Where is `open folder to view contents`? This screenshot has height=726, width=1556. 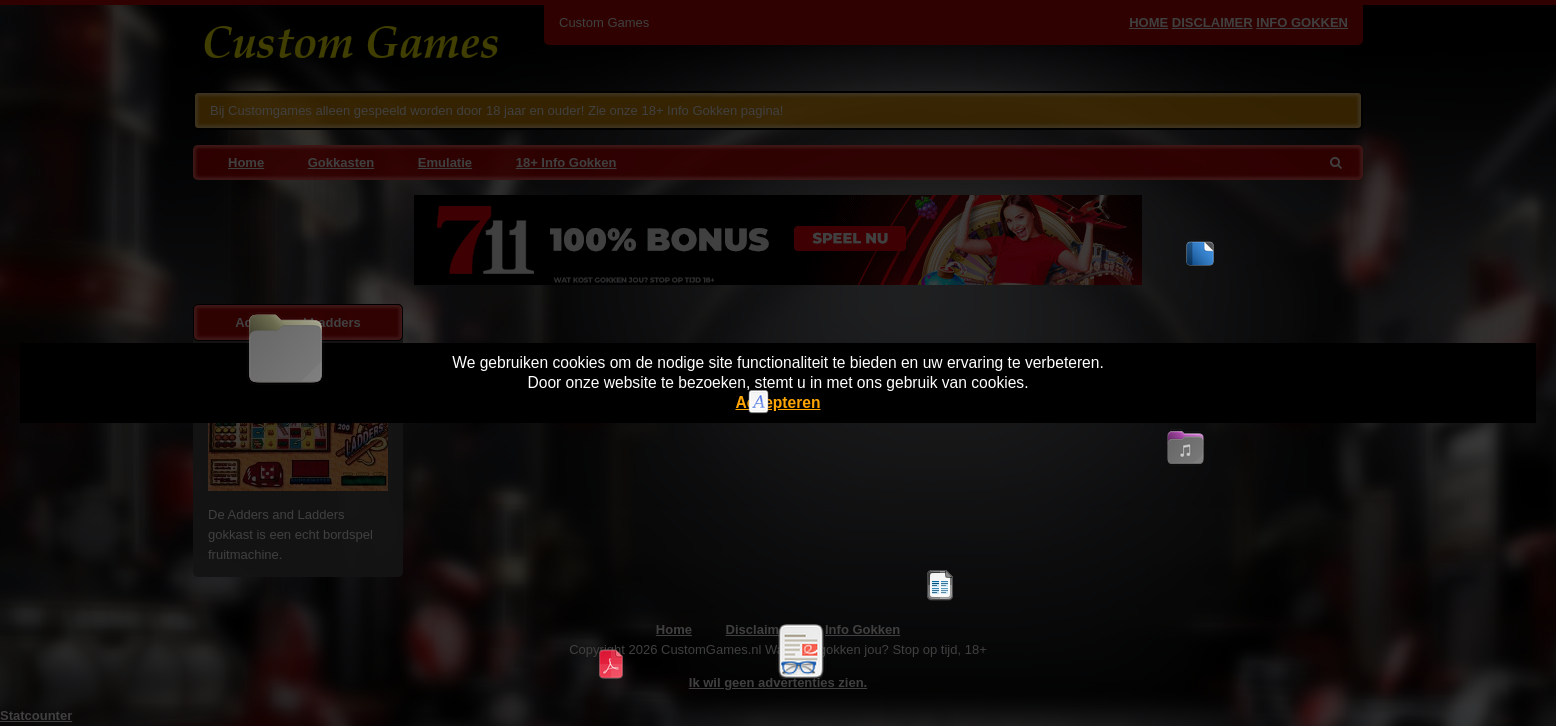
open folder to view contents is located at coordinates (285, 348).